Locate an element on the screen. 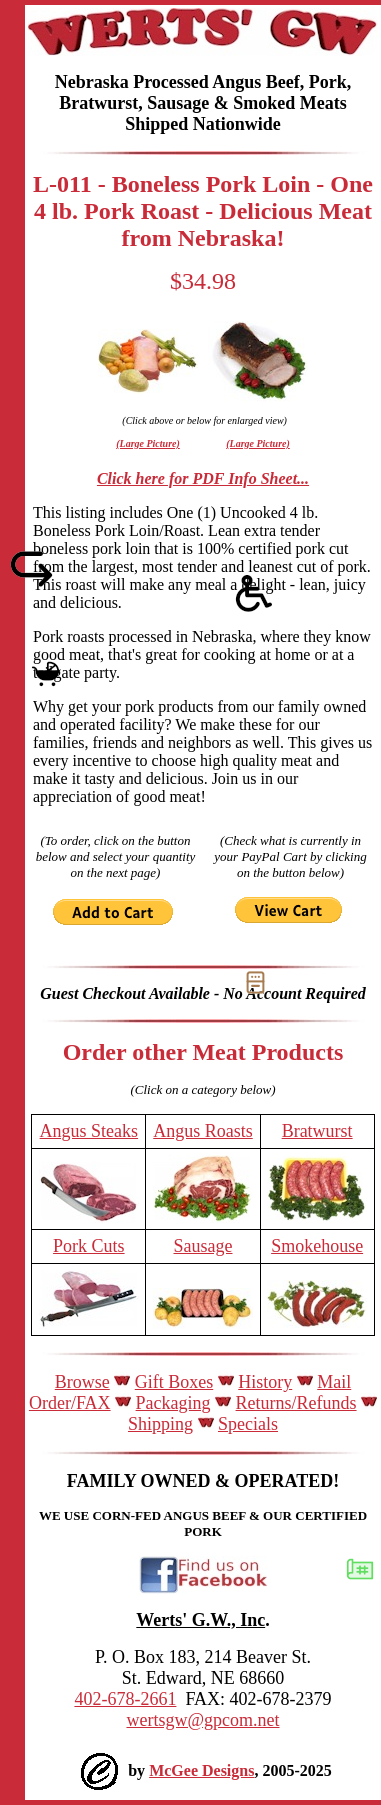 The height and width of the screenshot is (1805, 381). redo last action is located at coordinates (31, 567).